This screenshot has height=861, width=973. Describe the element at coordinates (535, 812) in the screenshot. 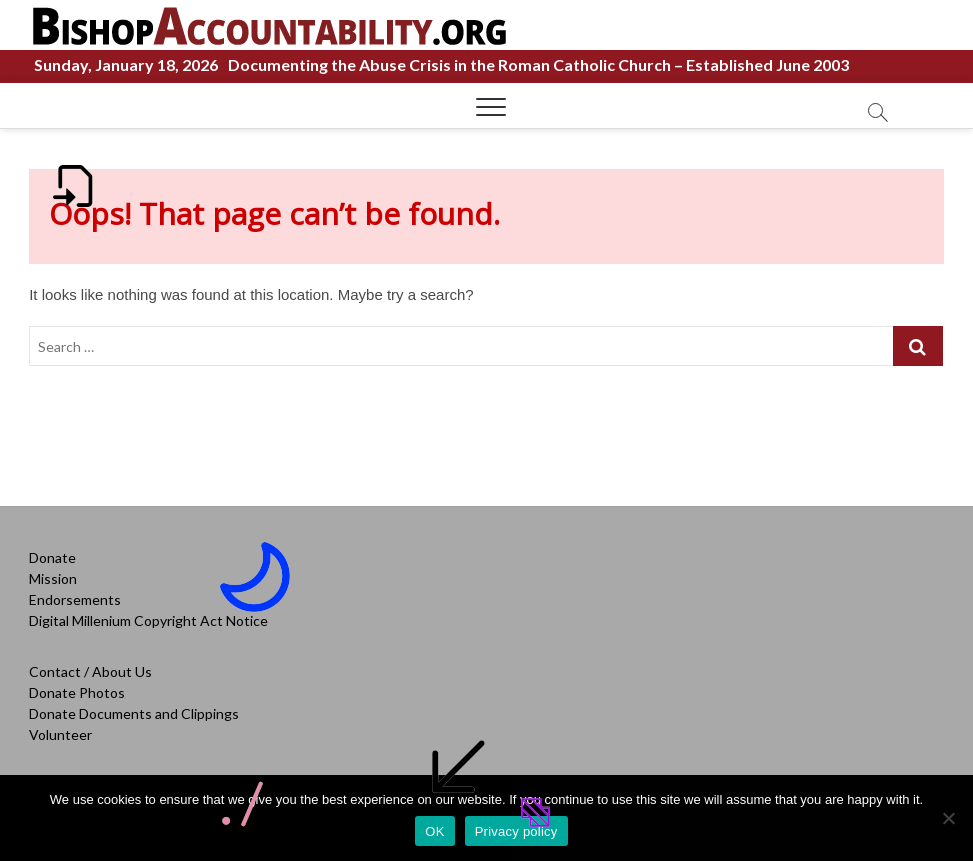

I see `merge or combine selected layers` at that location.